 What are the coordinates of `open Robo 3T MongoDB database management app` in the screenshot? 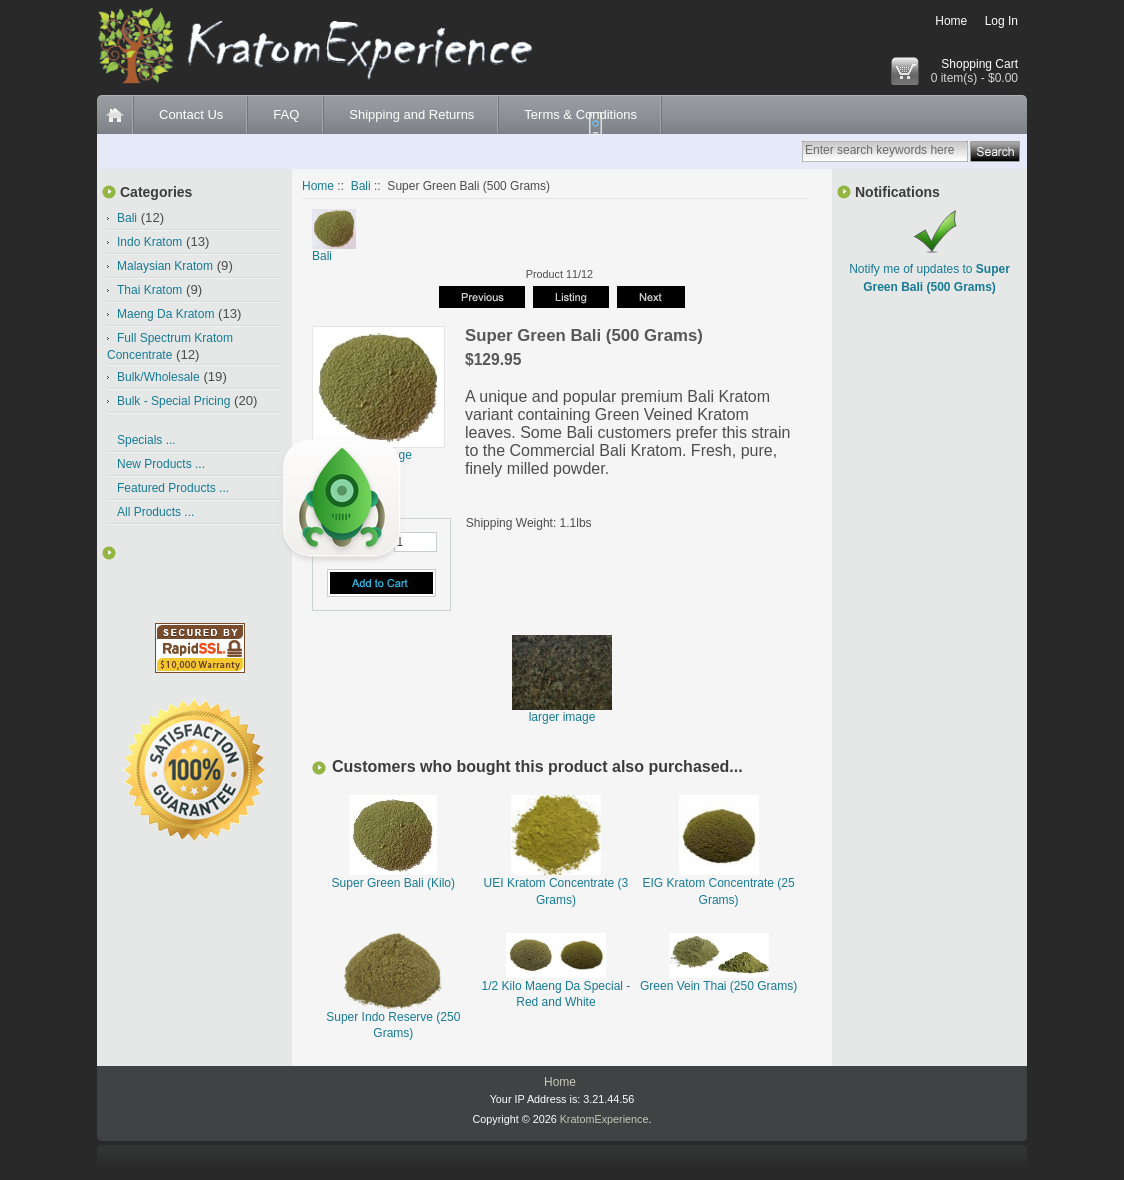 It's located at (342, 498).